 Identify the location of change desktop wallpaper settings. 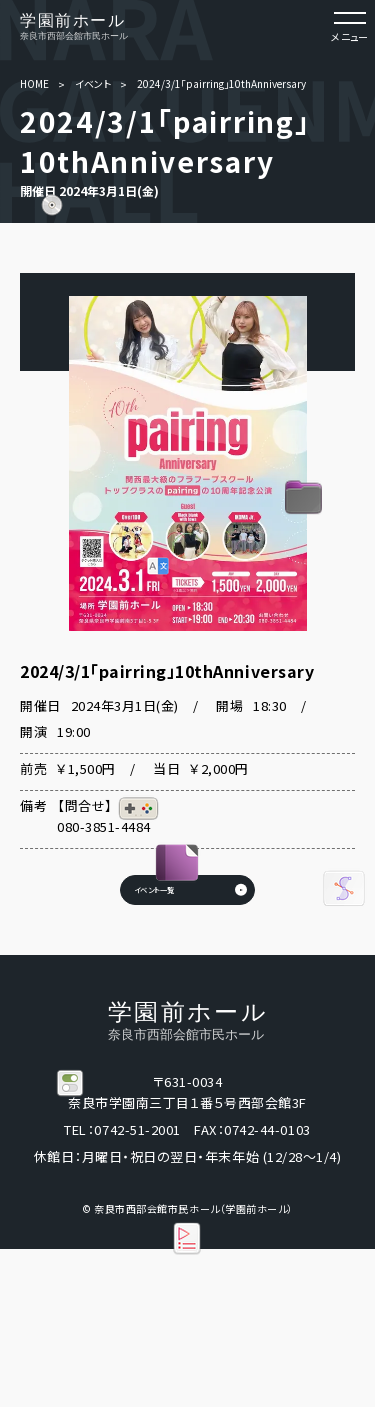
(177, 861).